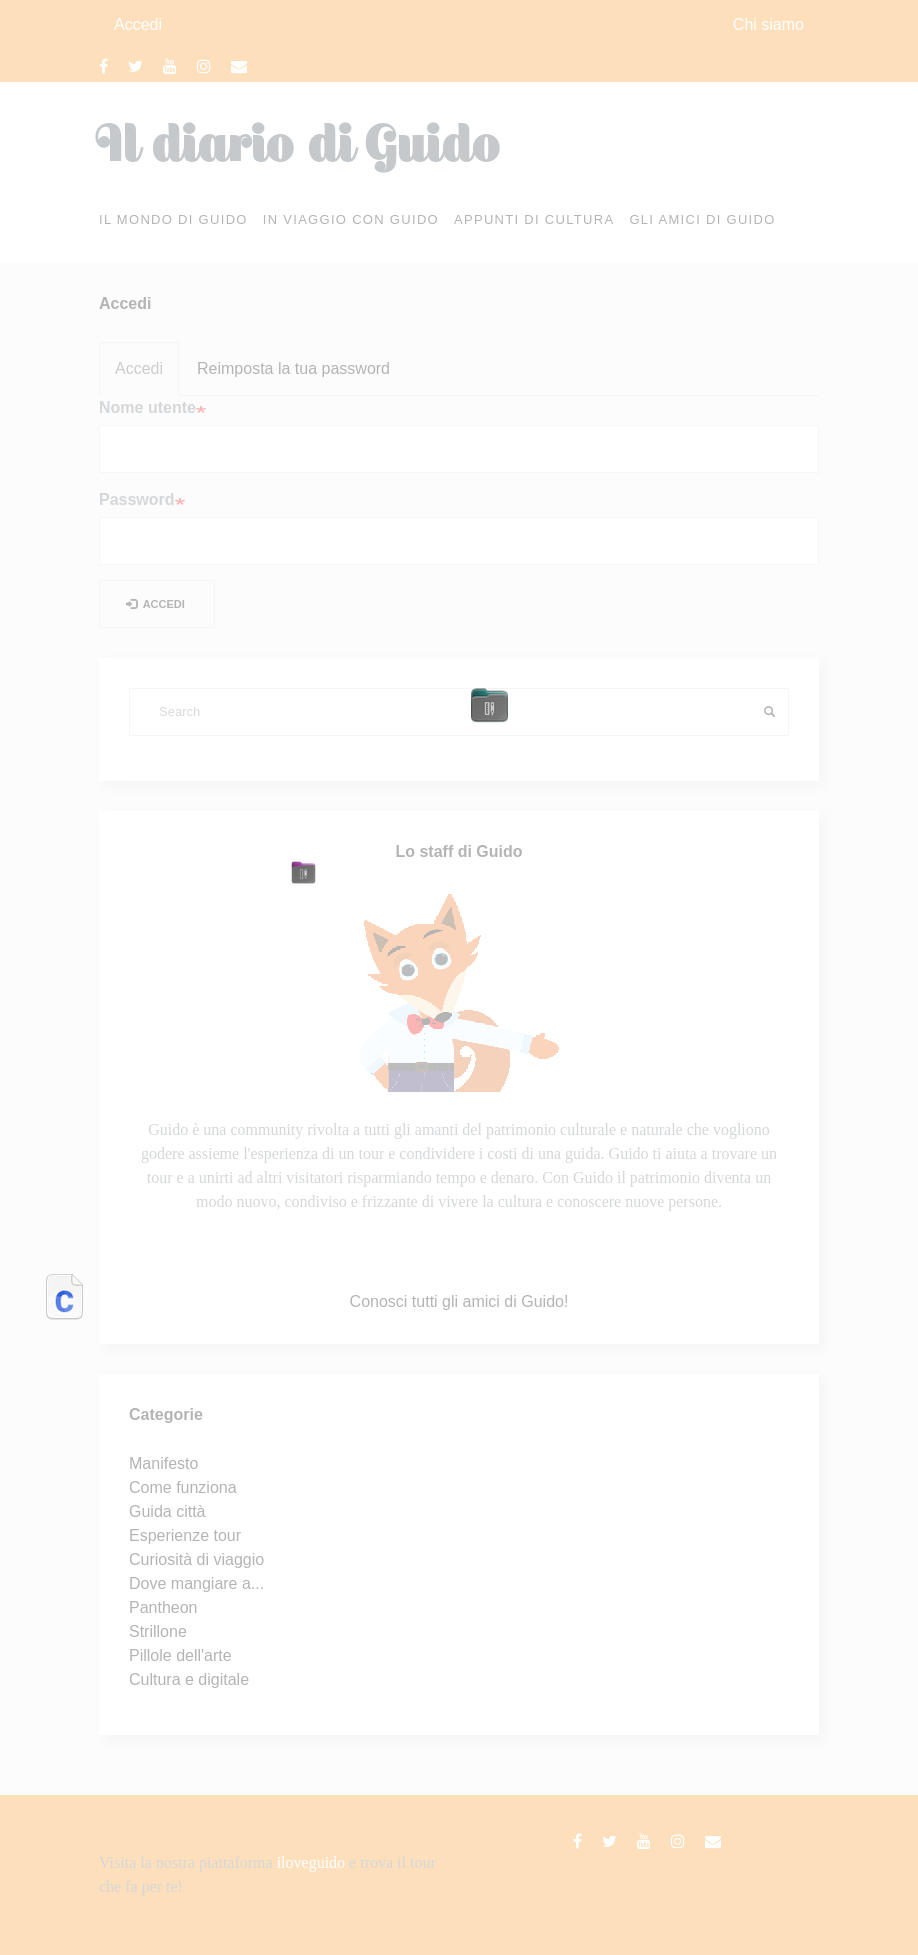  Describe the element at coordinates (303, 872) in the screenshot. I see `open templates folder` at that location.